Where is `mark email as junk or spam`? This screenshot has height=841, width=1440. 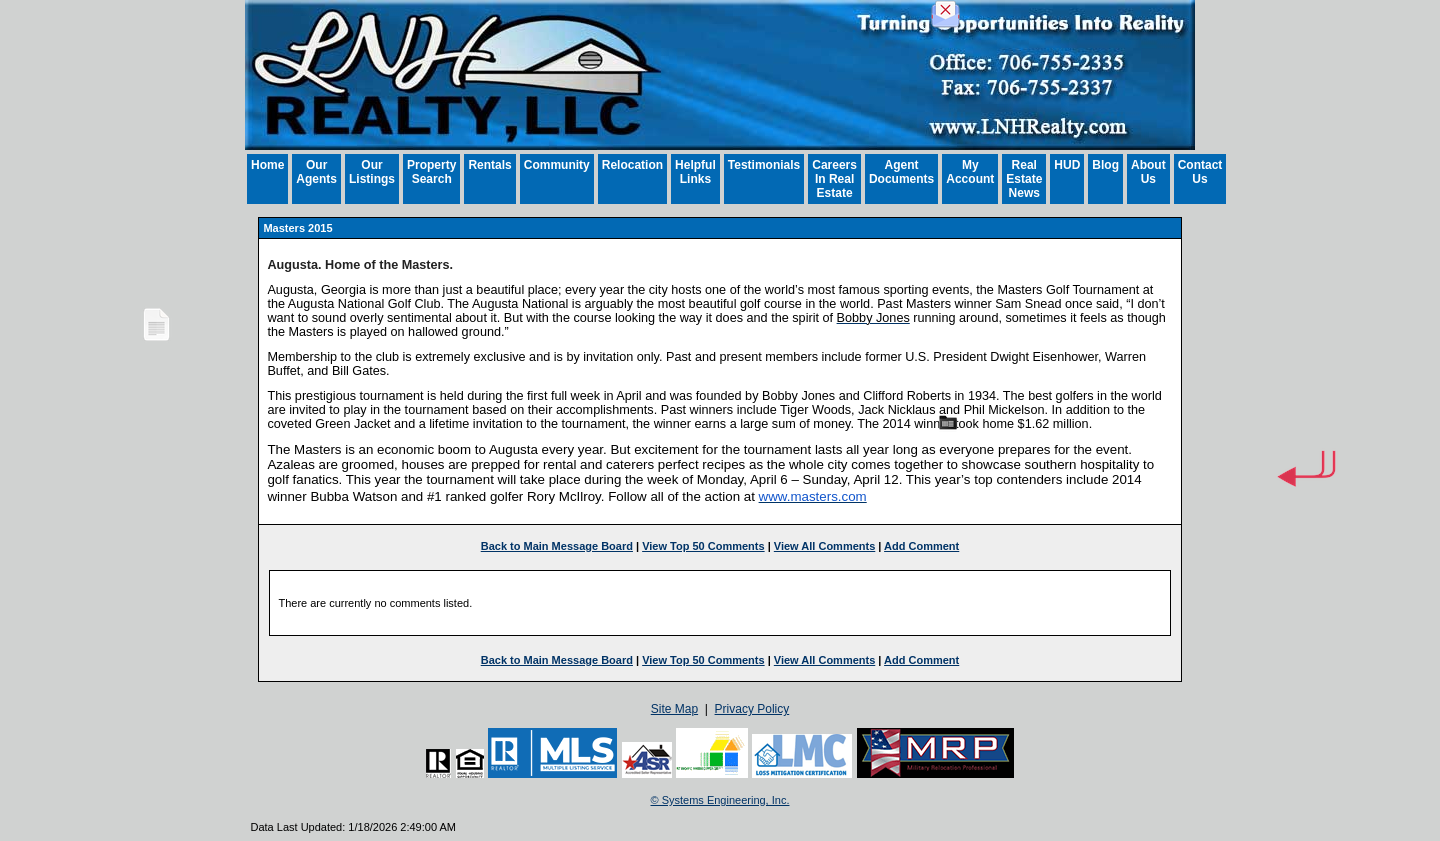 mark email as junk or spam is located at coordinates (945, 14).